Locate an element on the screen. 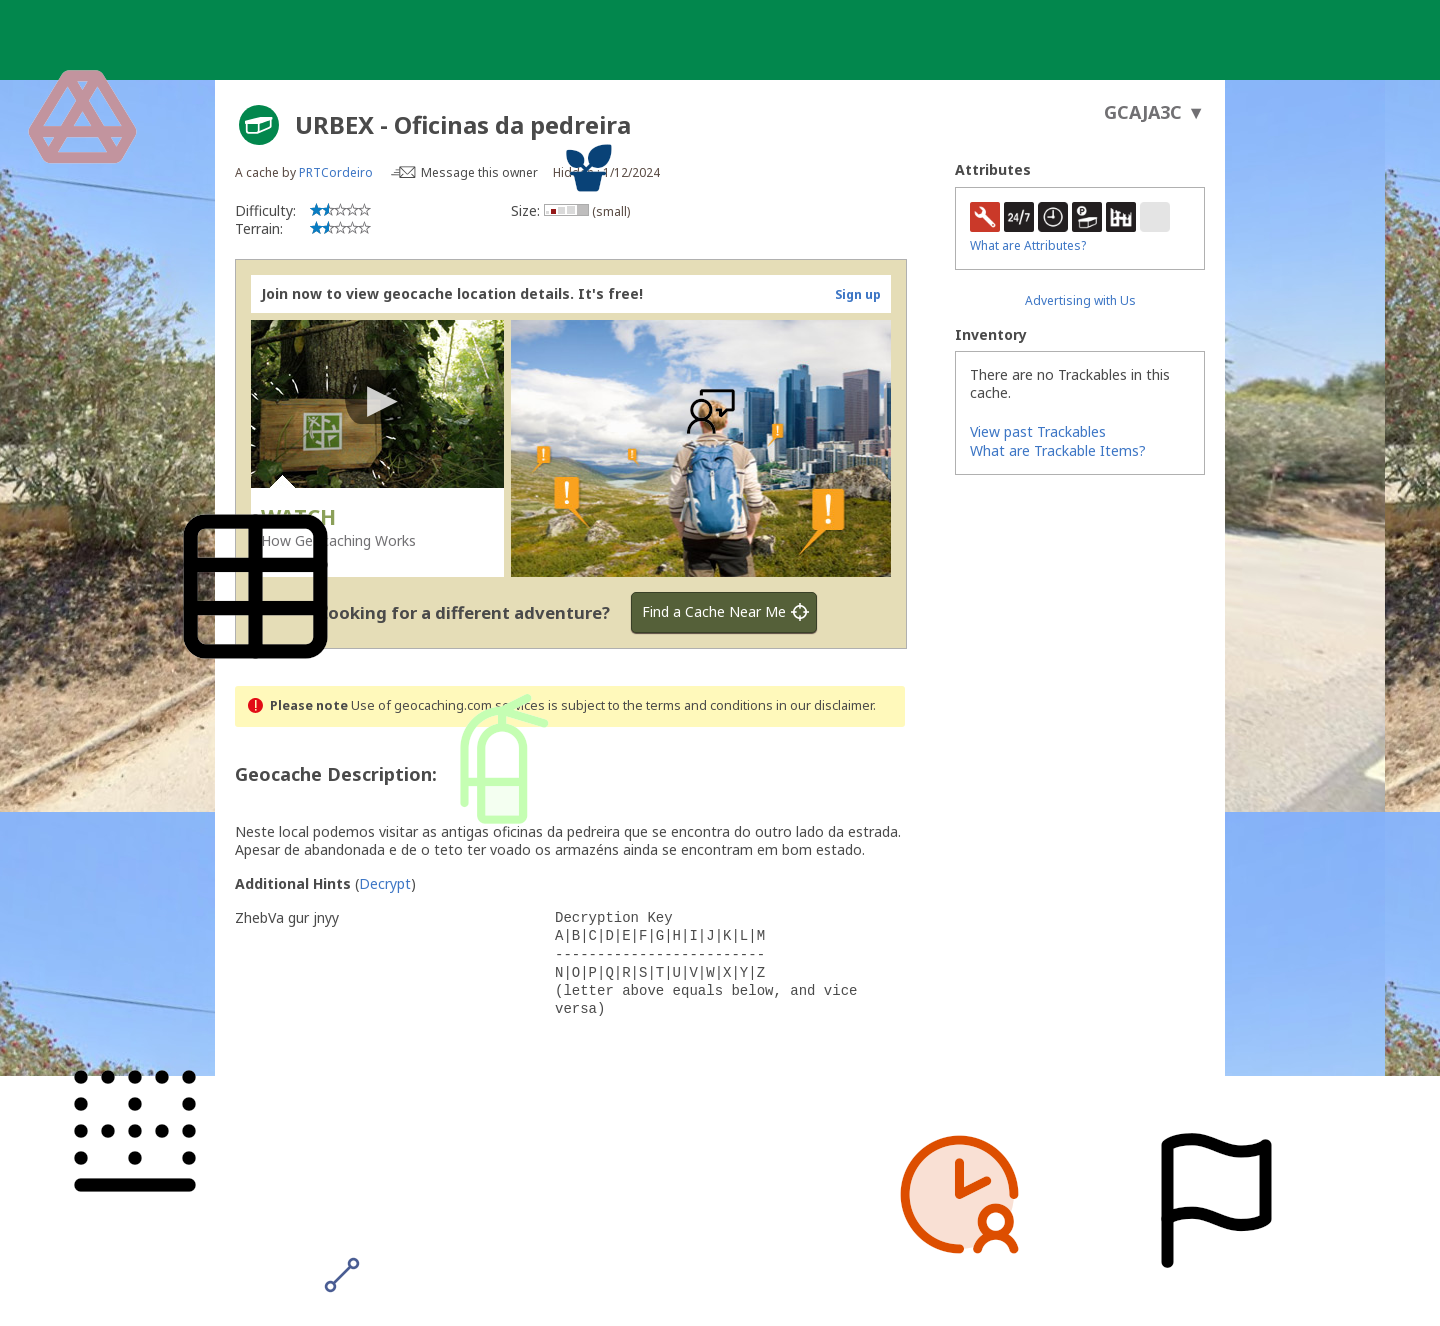 Image resolution: width=1440 pixels, height=1326 pixels. view data in table format is located at coordinates (255, 586).